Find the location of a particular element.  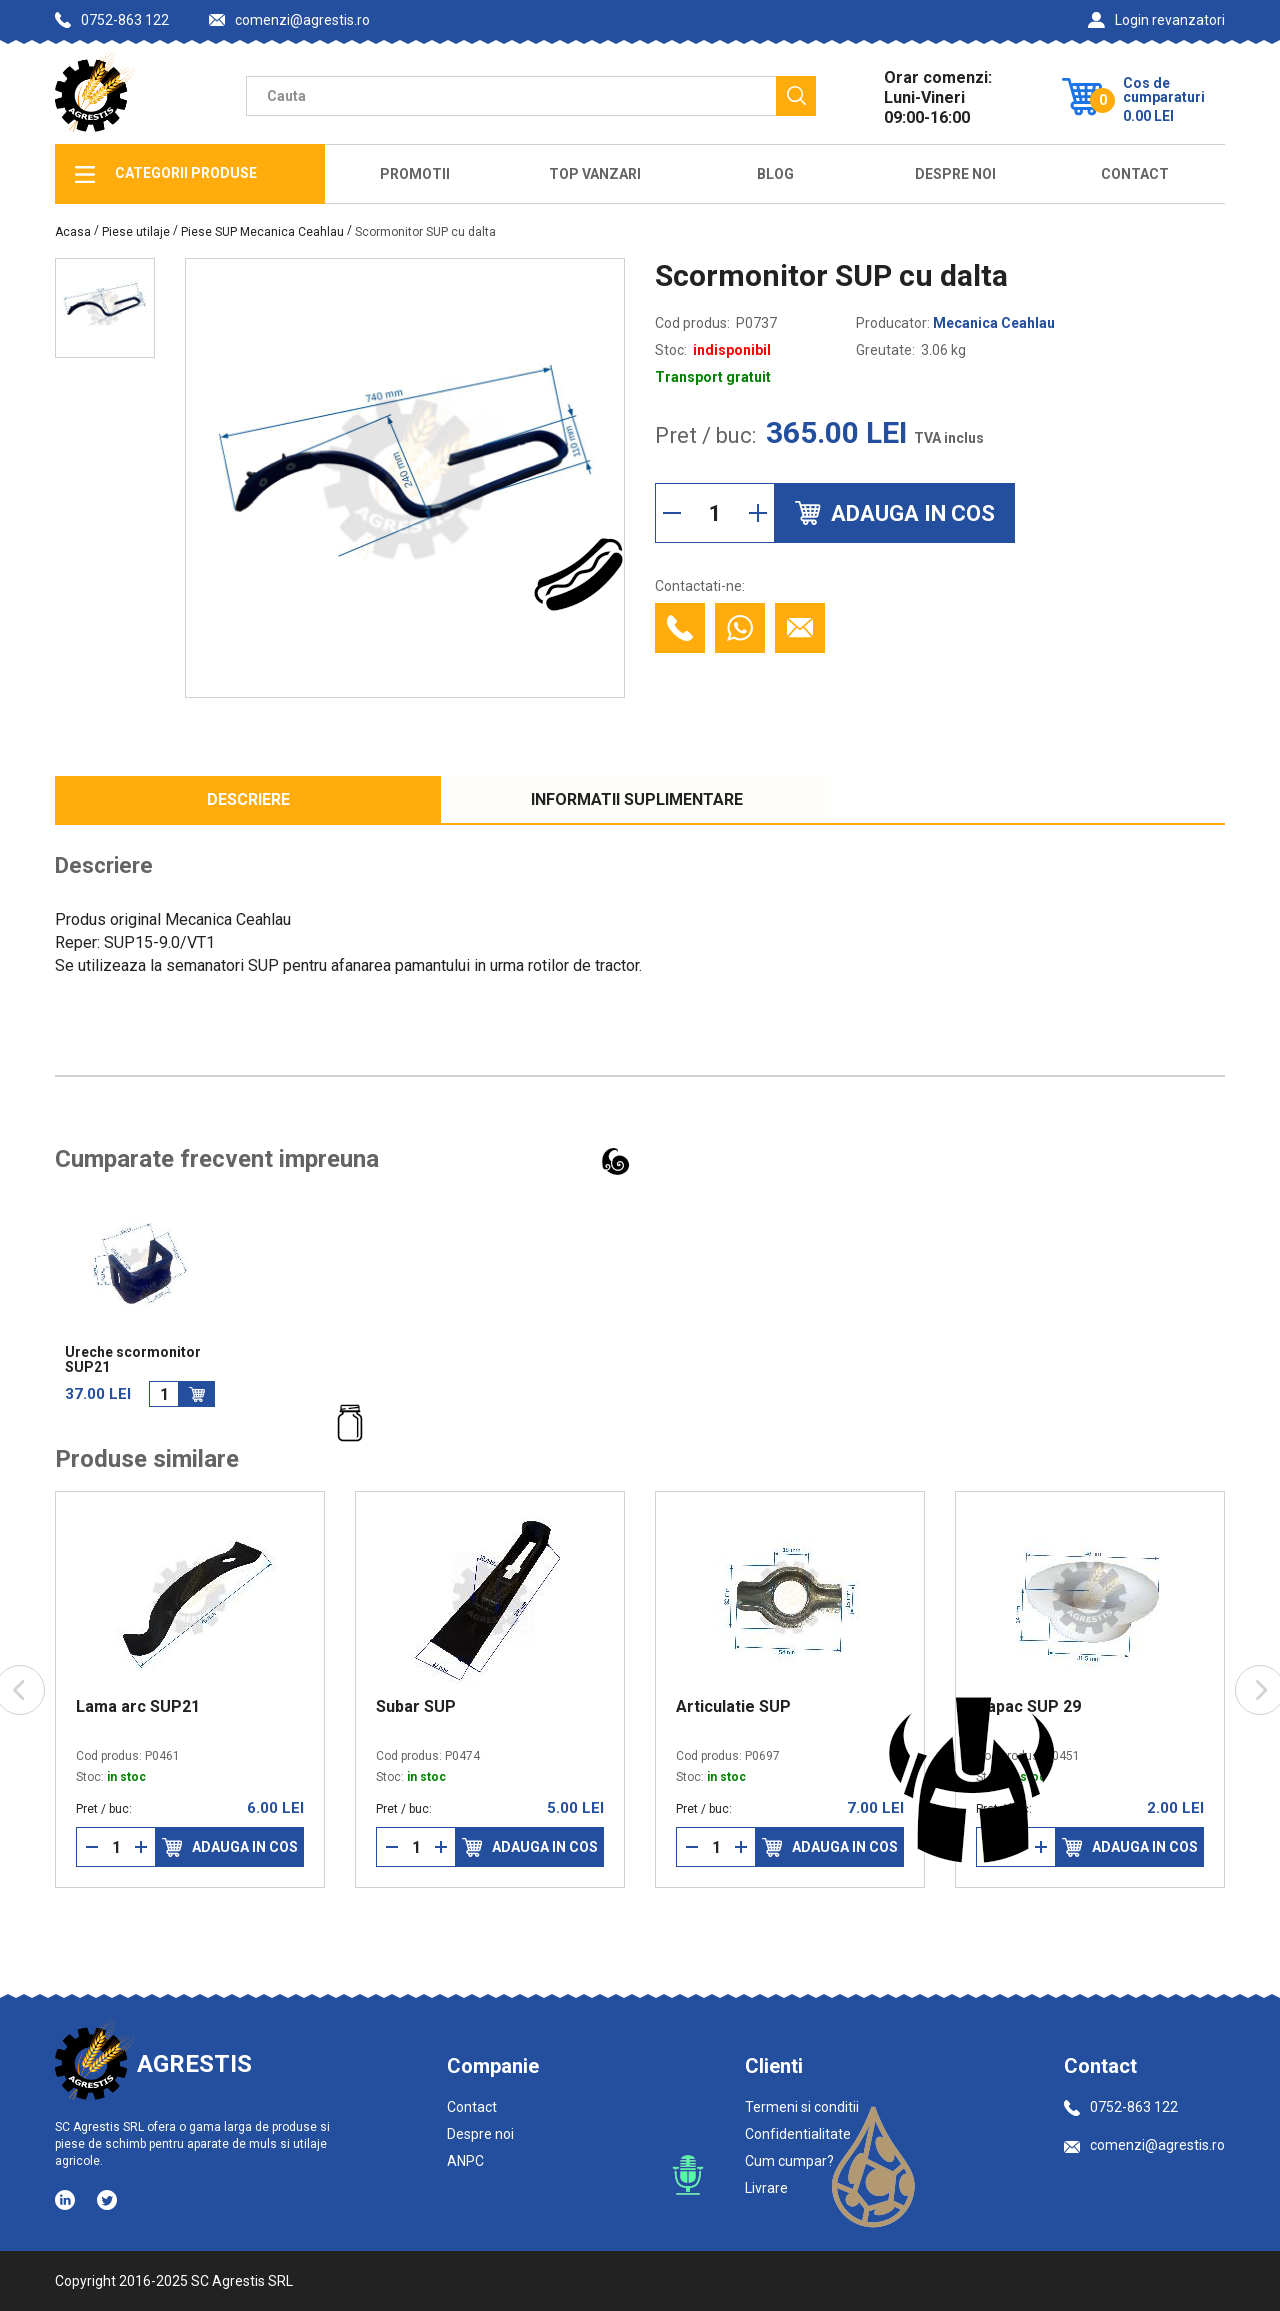

browse food or restaurant options is located at coordinates (578, 574).